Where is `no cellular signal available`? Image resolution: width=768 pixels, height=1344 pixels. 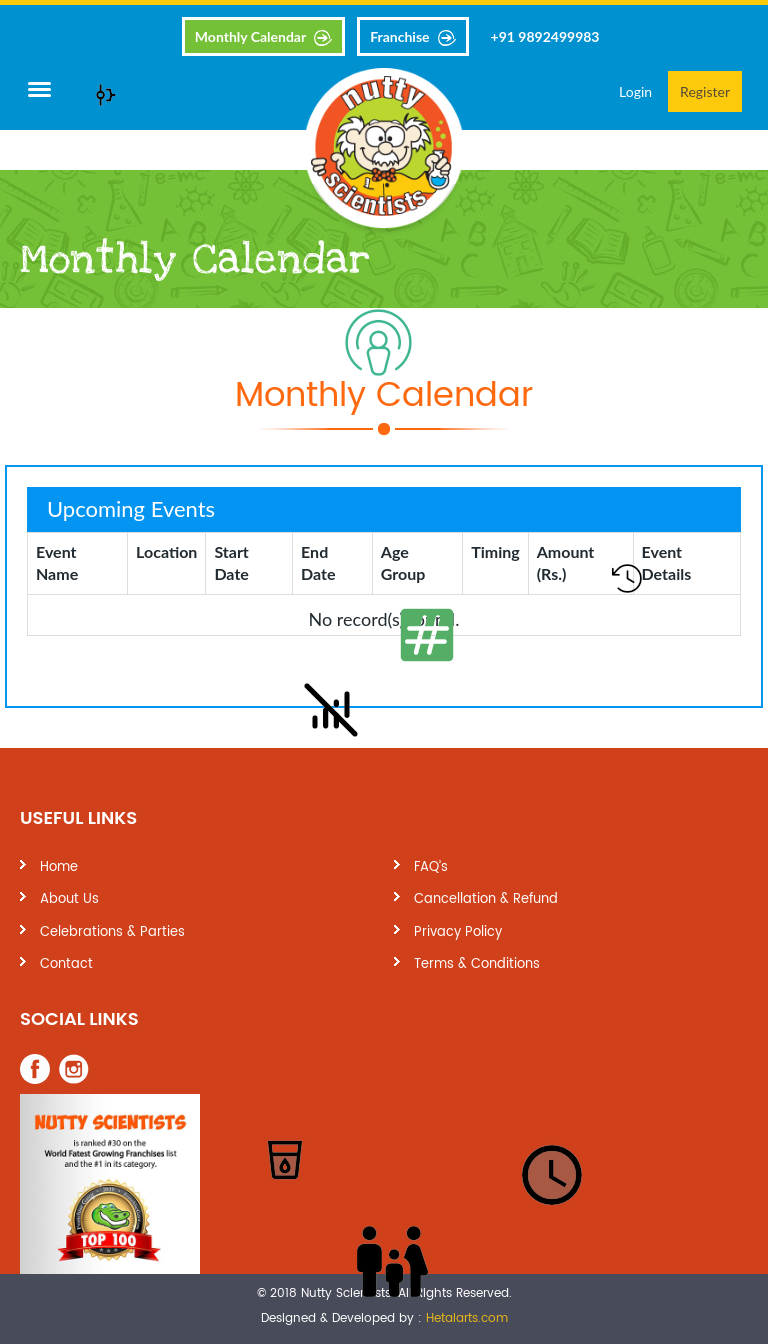 no cellular signal available is located at coordinates (331, 710).